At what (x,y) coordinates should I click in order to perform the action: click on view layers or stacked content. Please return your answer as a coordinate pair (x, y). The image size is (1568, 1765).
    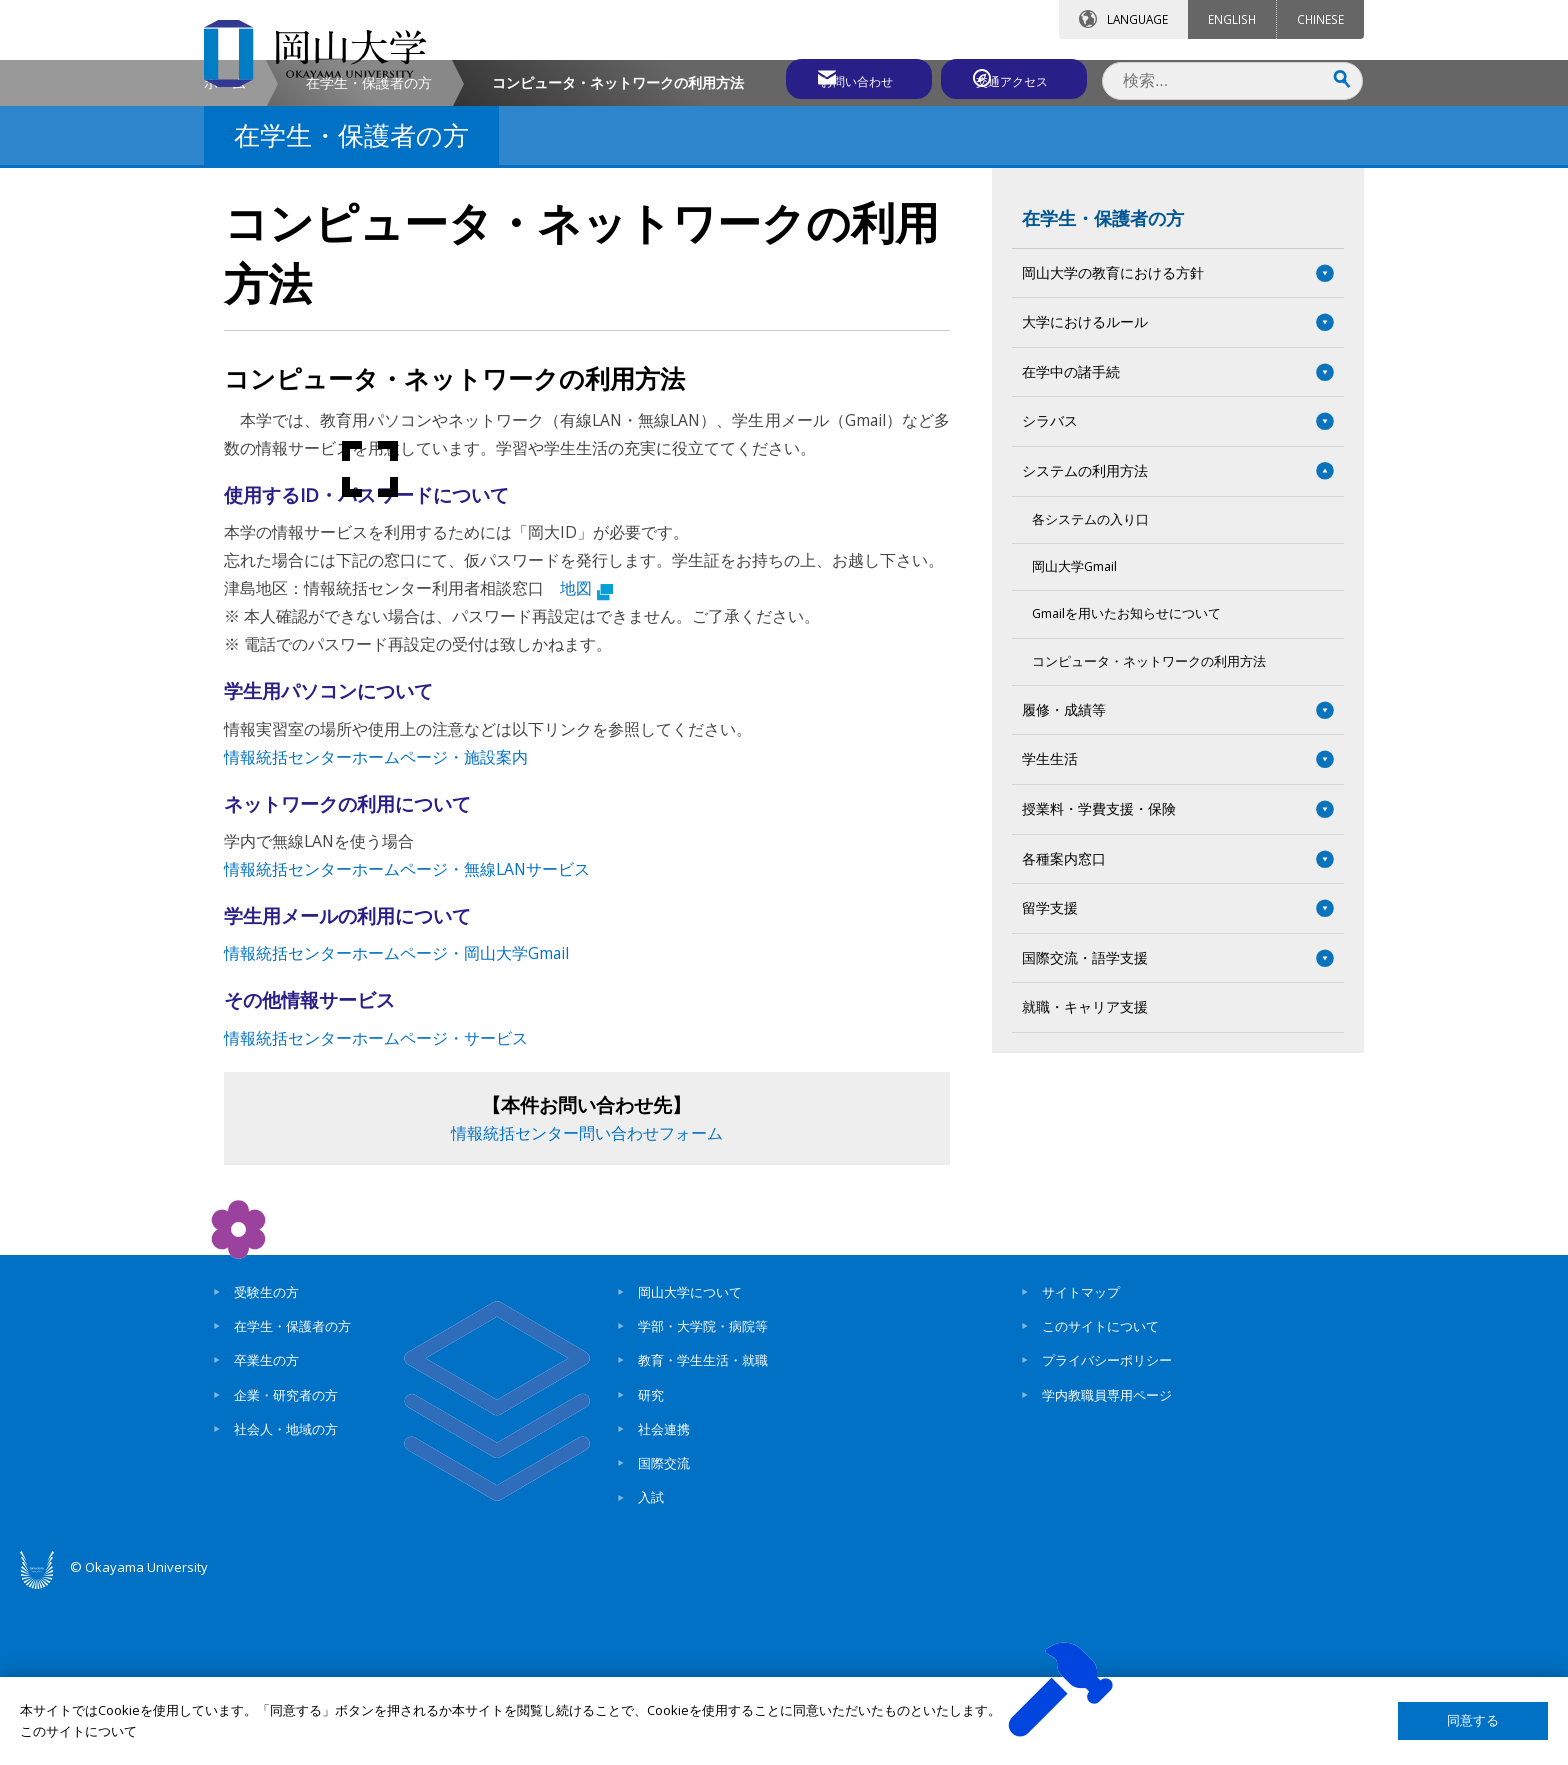
    Looking at the image, I should click on (497, 1401).